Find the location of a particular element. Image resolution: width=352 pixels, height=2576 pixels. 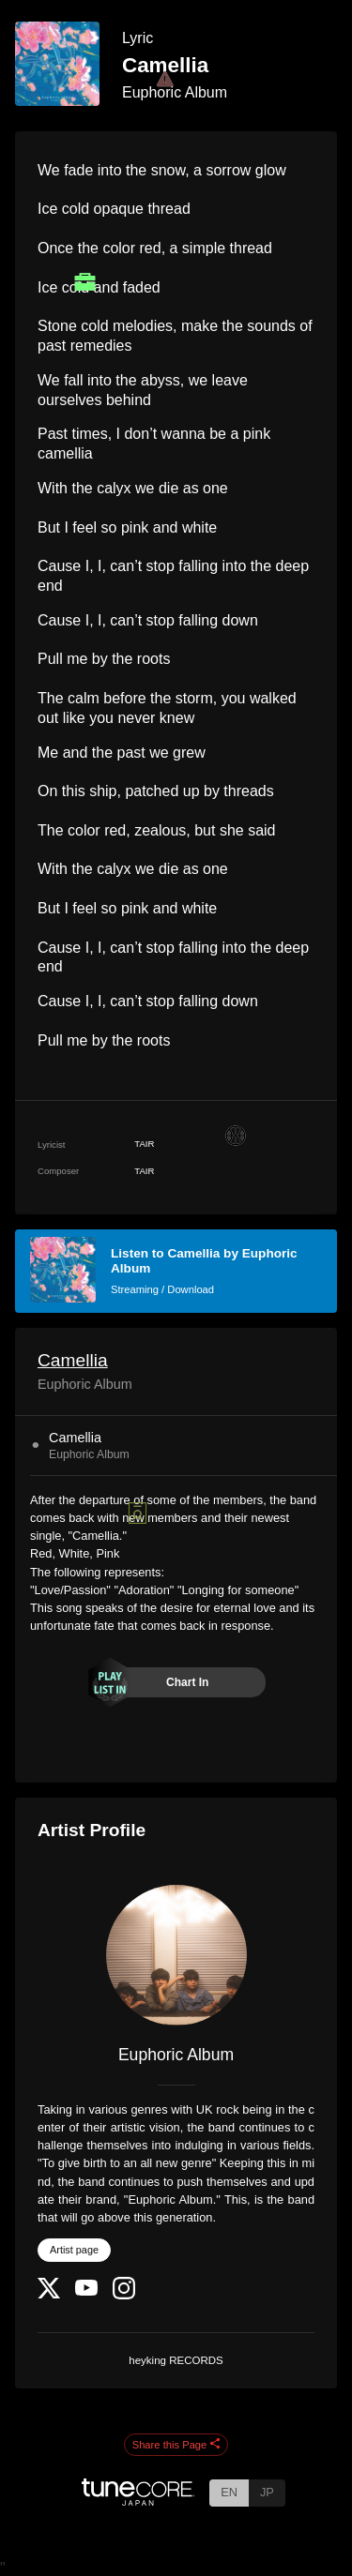

view your profile or identification details is located at coordinates (137, 1513).